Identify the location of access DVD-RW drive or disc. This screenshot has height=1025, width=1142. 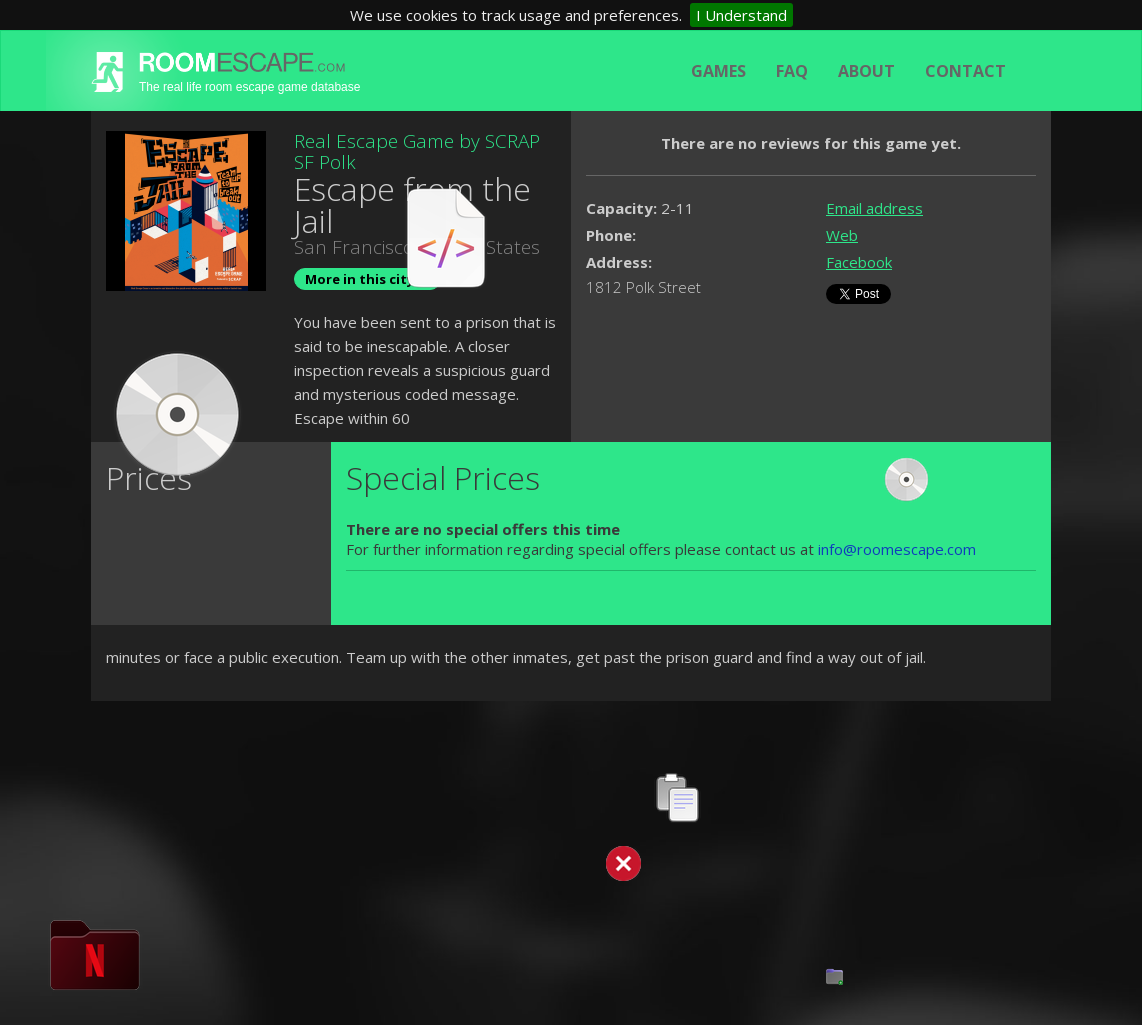
(177, 414).